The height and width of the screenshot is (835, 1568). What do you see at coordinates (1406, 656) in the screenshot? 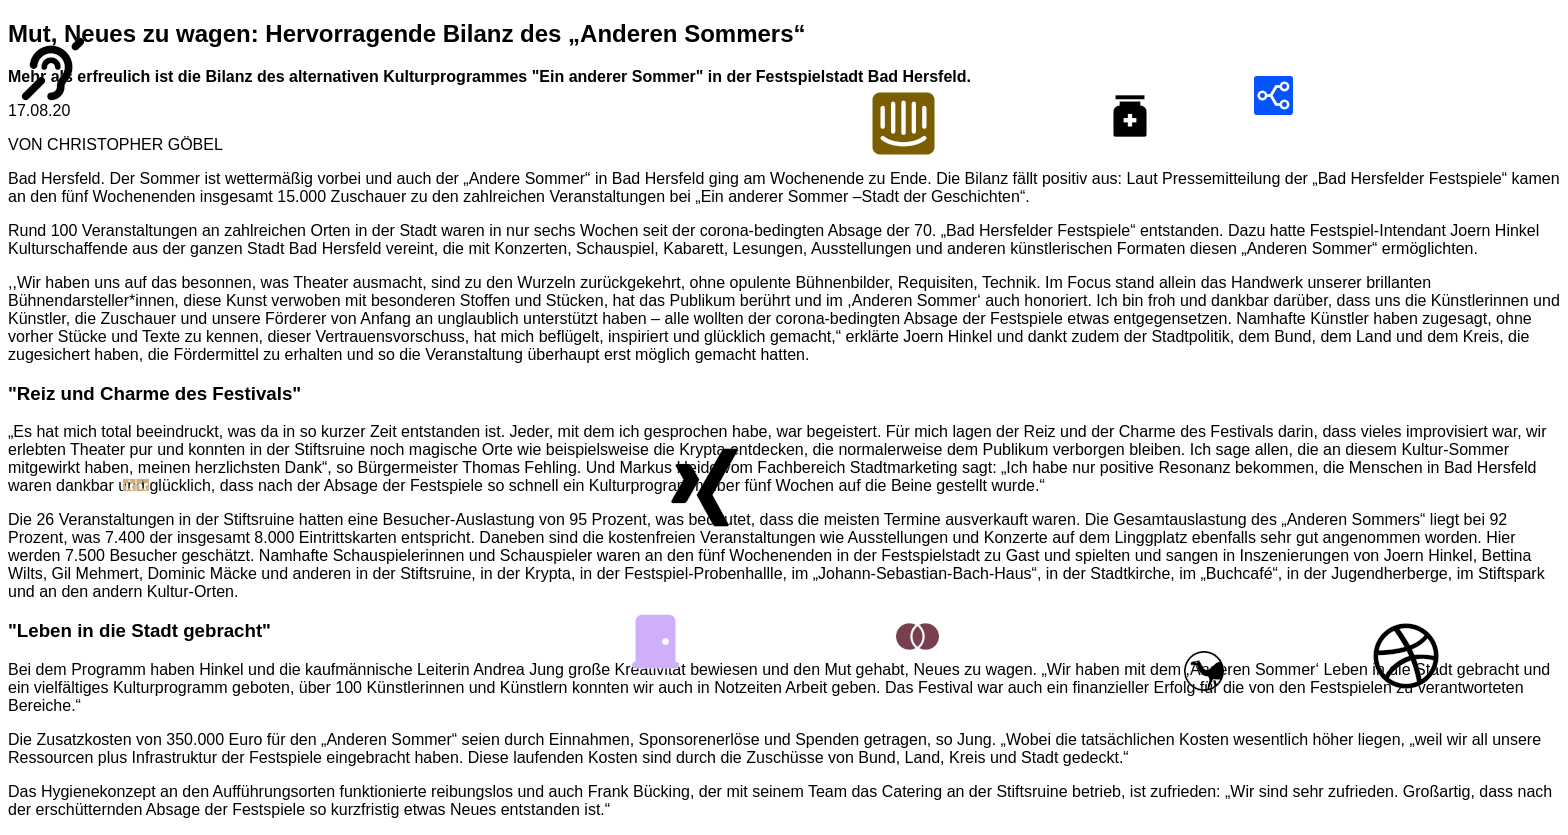
I see `dribbble logo` at bounding box center [1406, 656].